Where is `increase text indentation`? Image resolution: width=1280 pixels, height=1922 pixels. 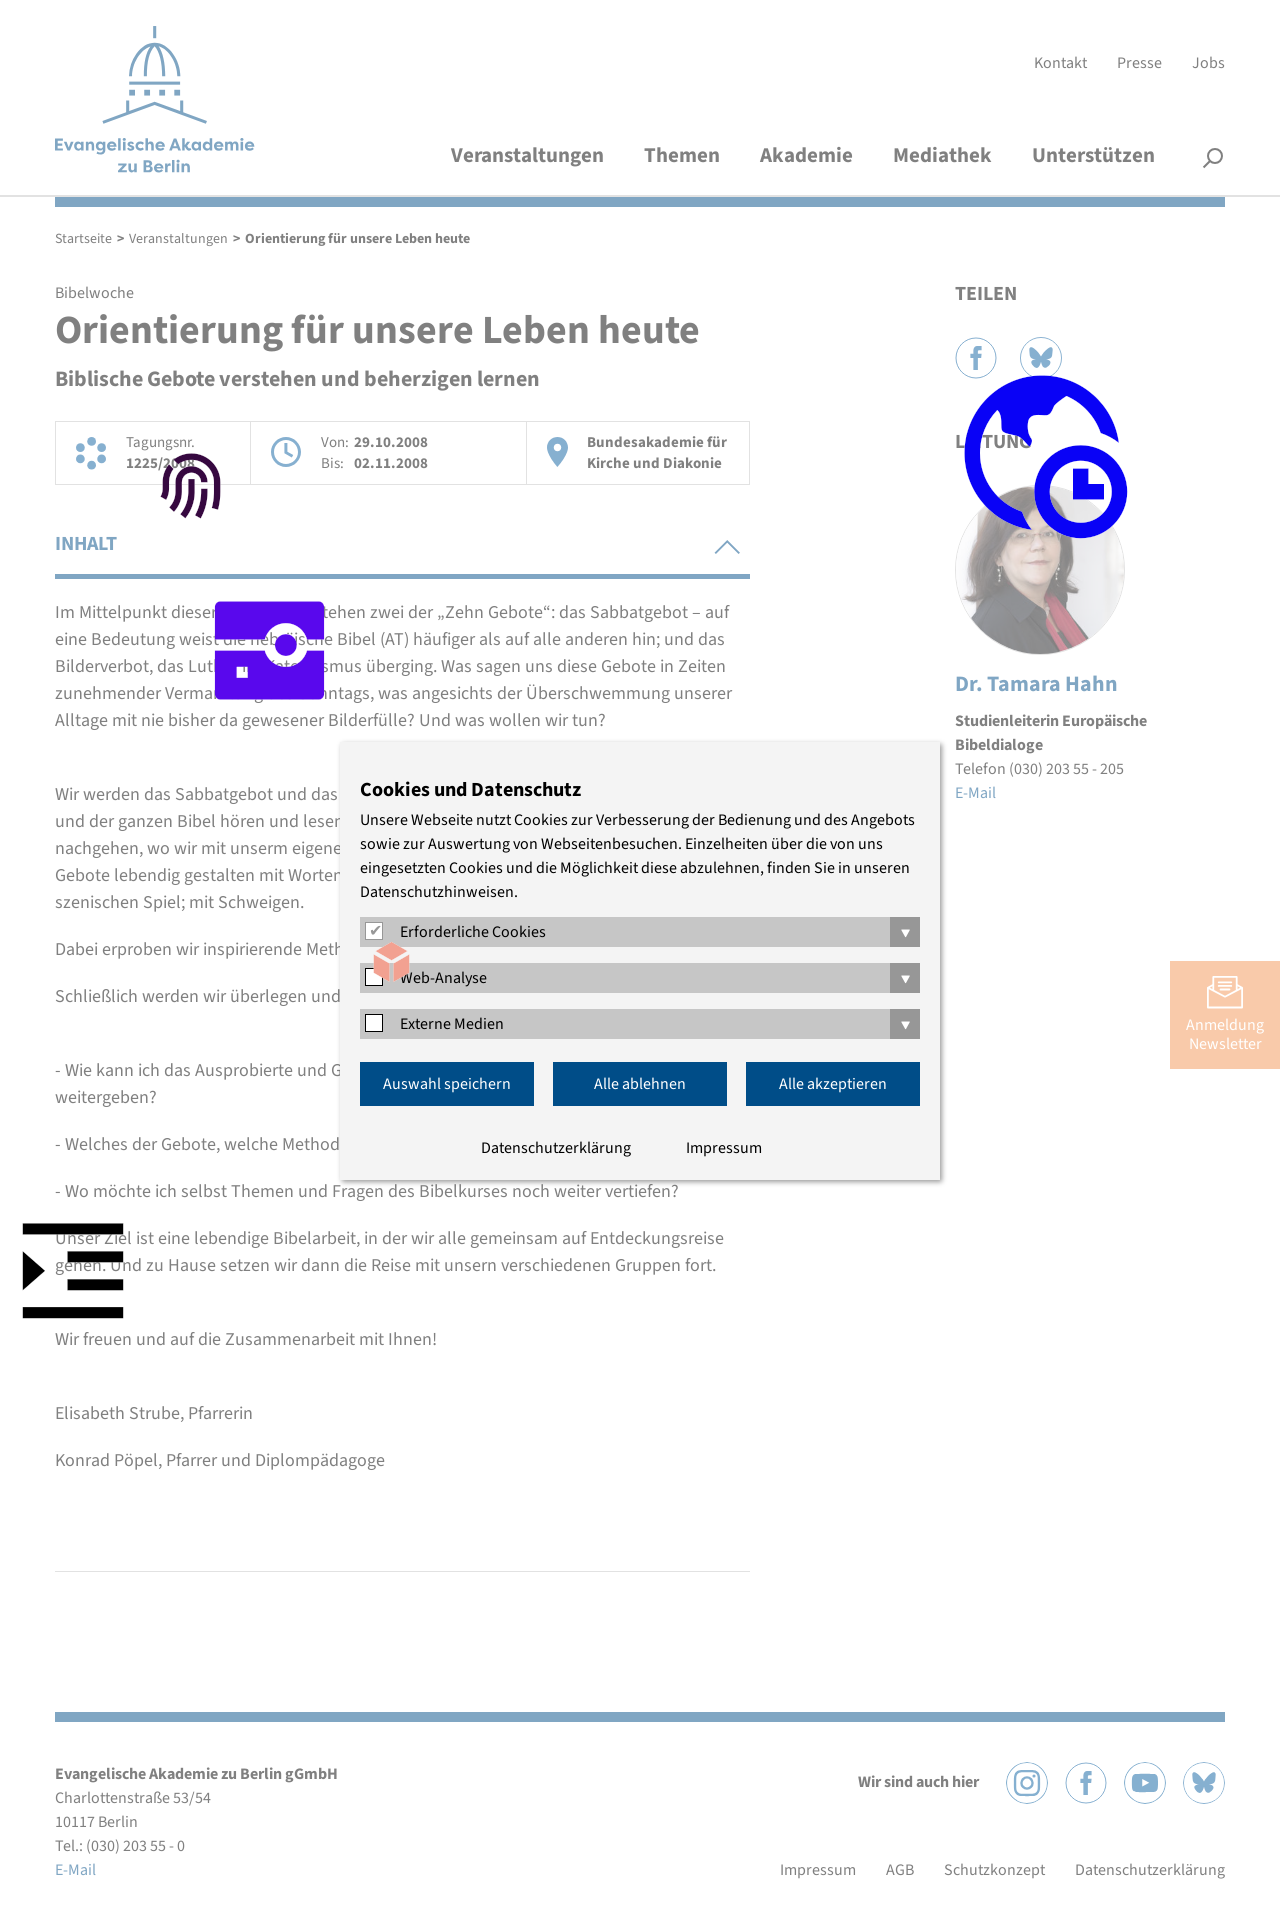
increase text indentation is located at coordinates (73, 1268).